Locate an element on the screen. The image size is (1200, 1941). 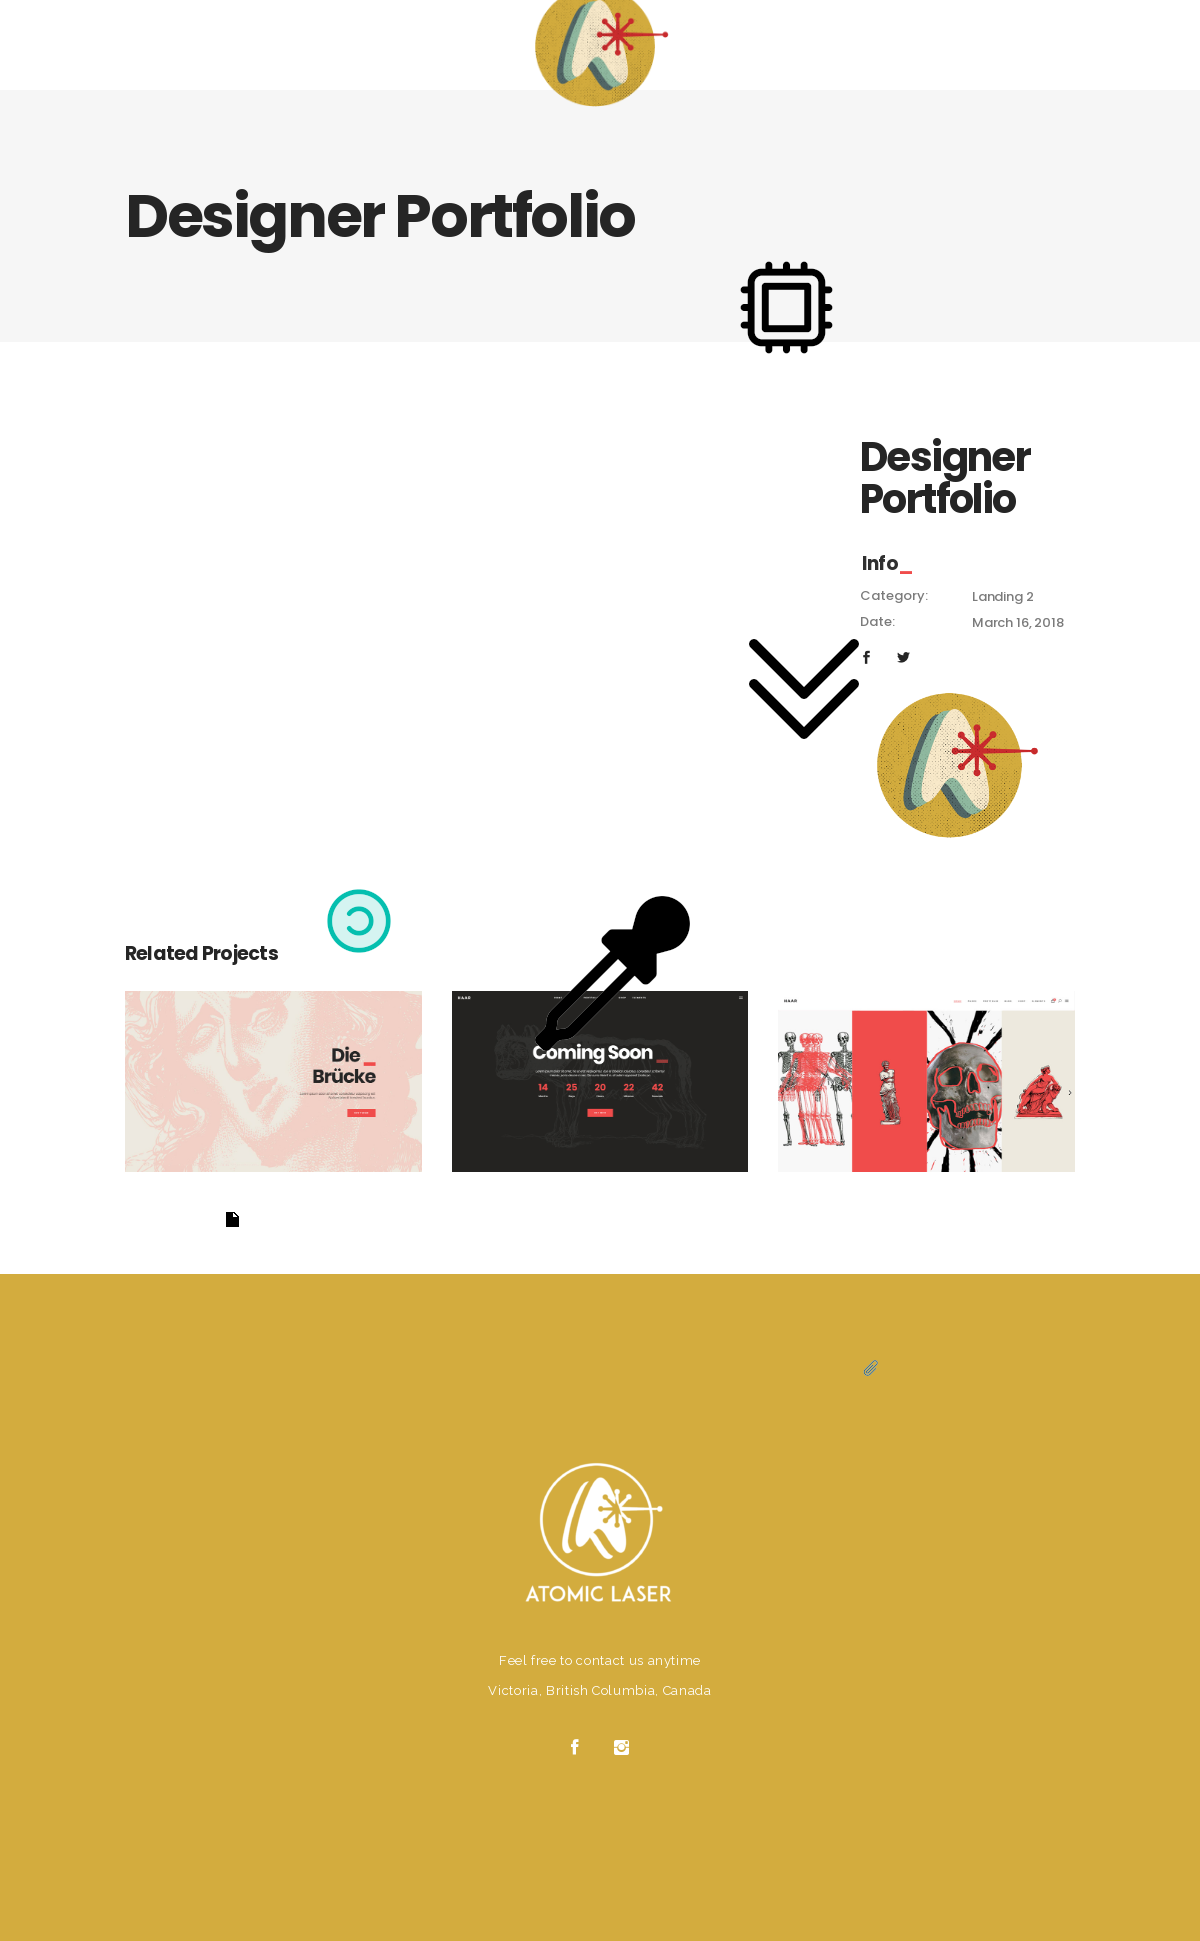
pick a color from the canvas is located at coordinates (612, 973).